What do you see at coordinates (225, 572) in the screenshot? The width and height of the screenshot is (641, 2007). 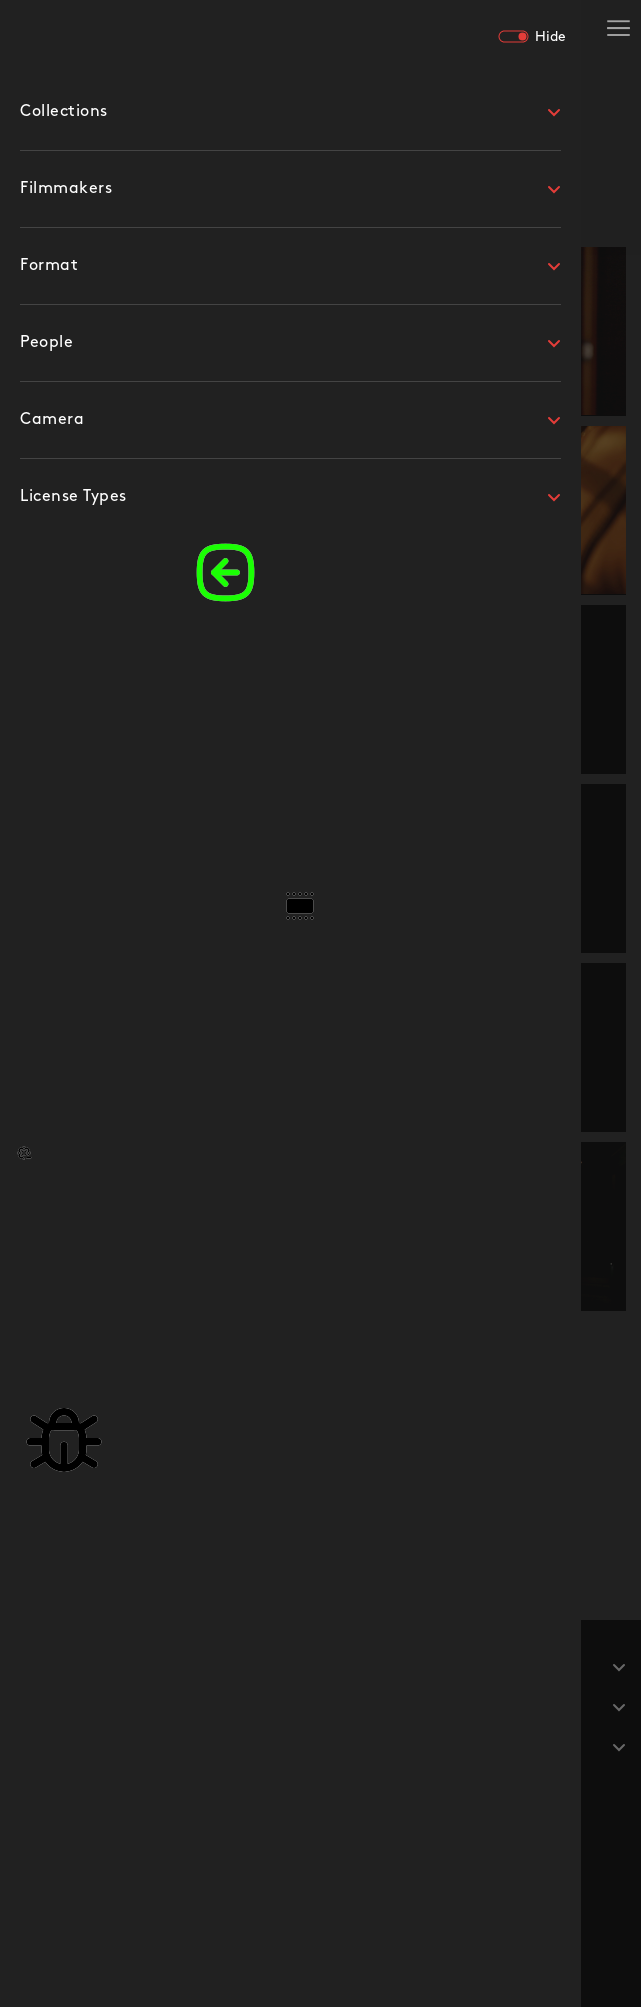 I see `go back to the previous screen` at bounding box center [225, 572].